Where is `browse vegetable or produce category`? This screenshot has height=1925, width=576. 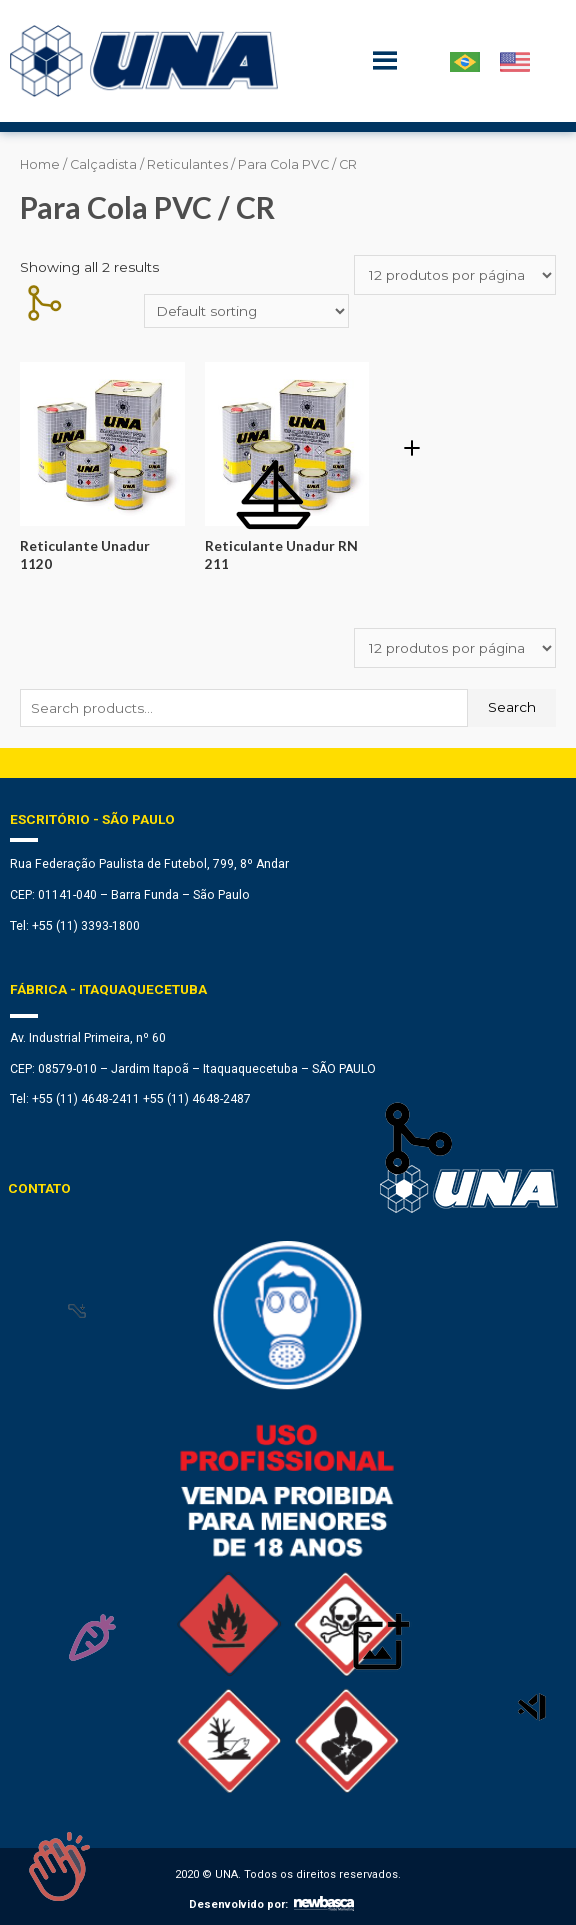
browse vegetable or produce category is located at coordinates (91, 1638).